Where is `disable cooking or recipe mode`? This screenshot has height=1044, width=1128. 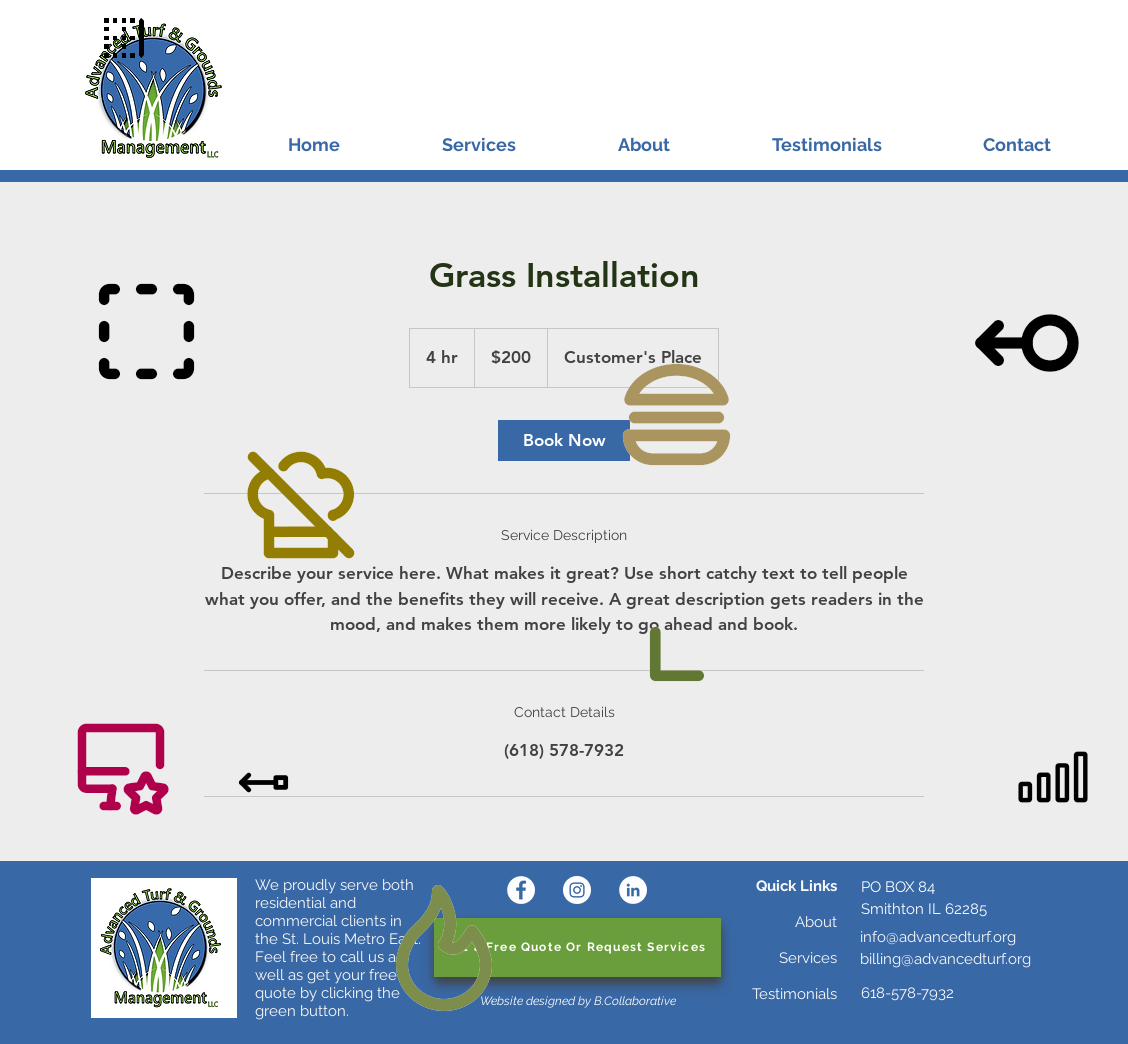 disable cooking or recipe mode is located at coordinates (301, 505).